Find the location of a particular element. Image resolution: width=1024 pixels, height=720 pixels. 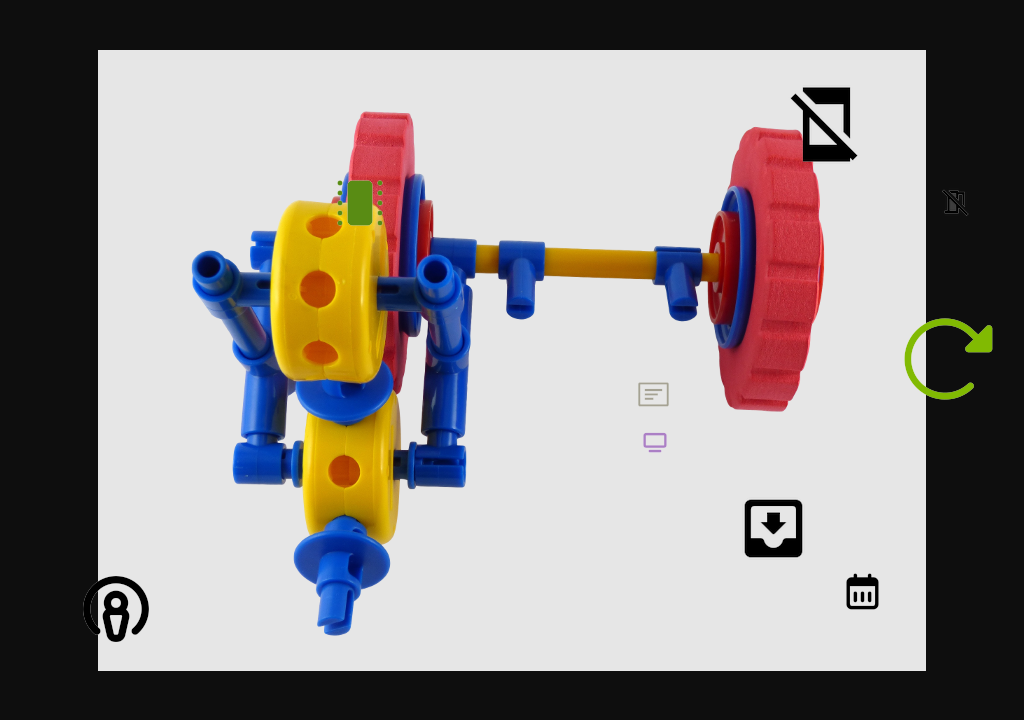

refresh or reload the current page is located at coordinates (945, 359).